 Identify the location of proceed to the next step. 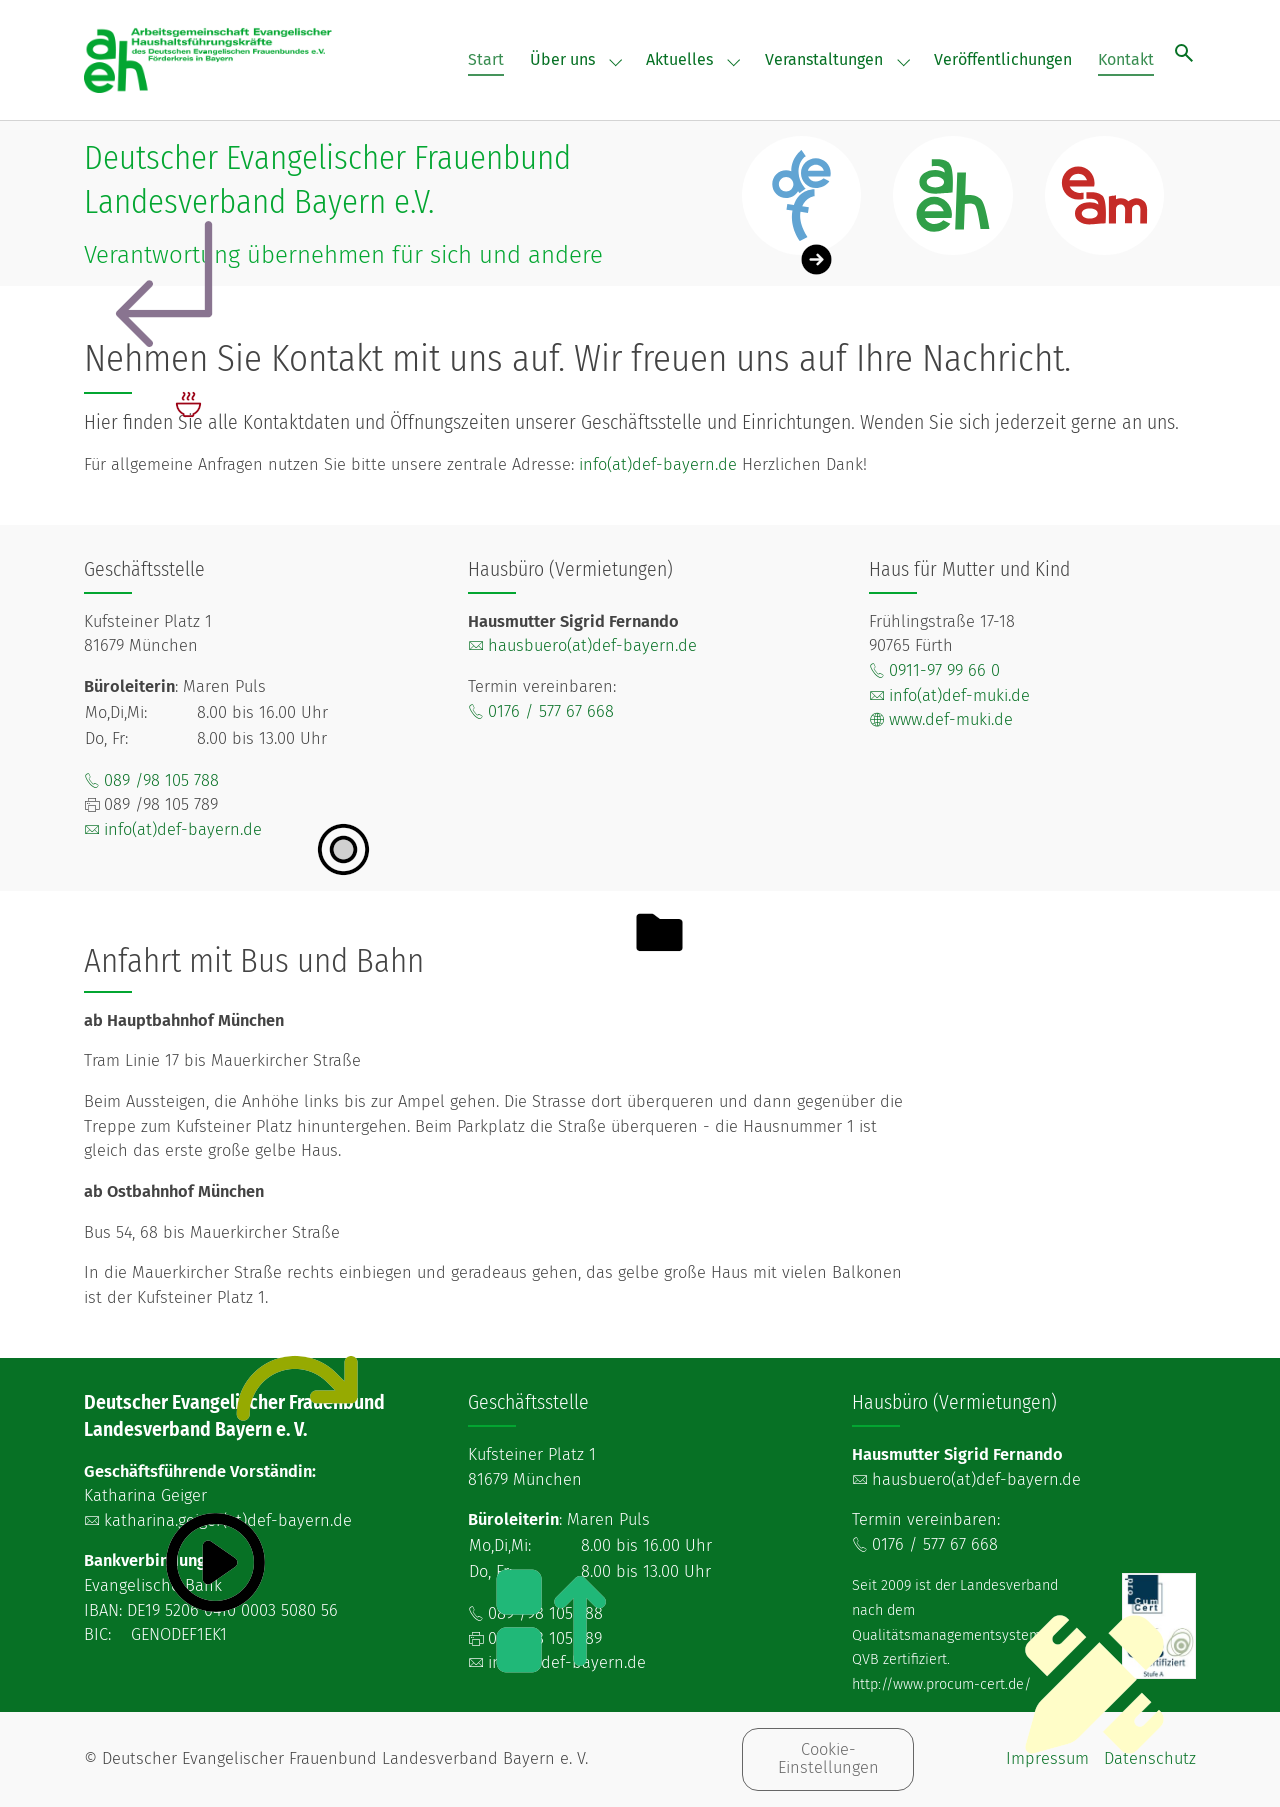
(816, 259).